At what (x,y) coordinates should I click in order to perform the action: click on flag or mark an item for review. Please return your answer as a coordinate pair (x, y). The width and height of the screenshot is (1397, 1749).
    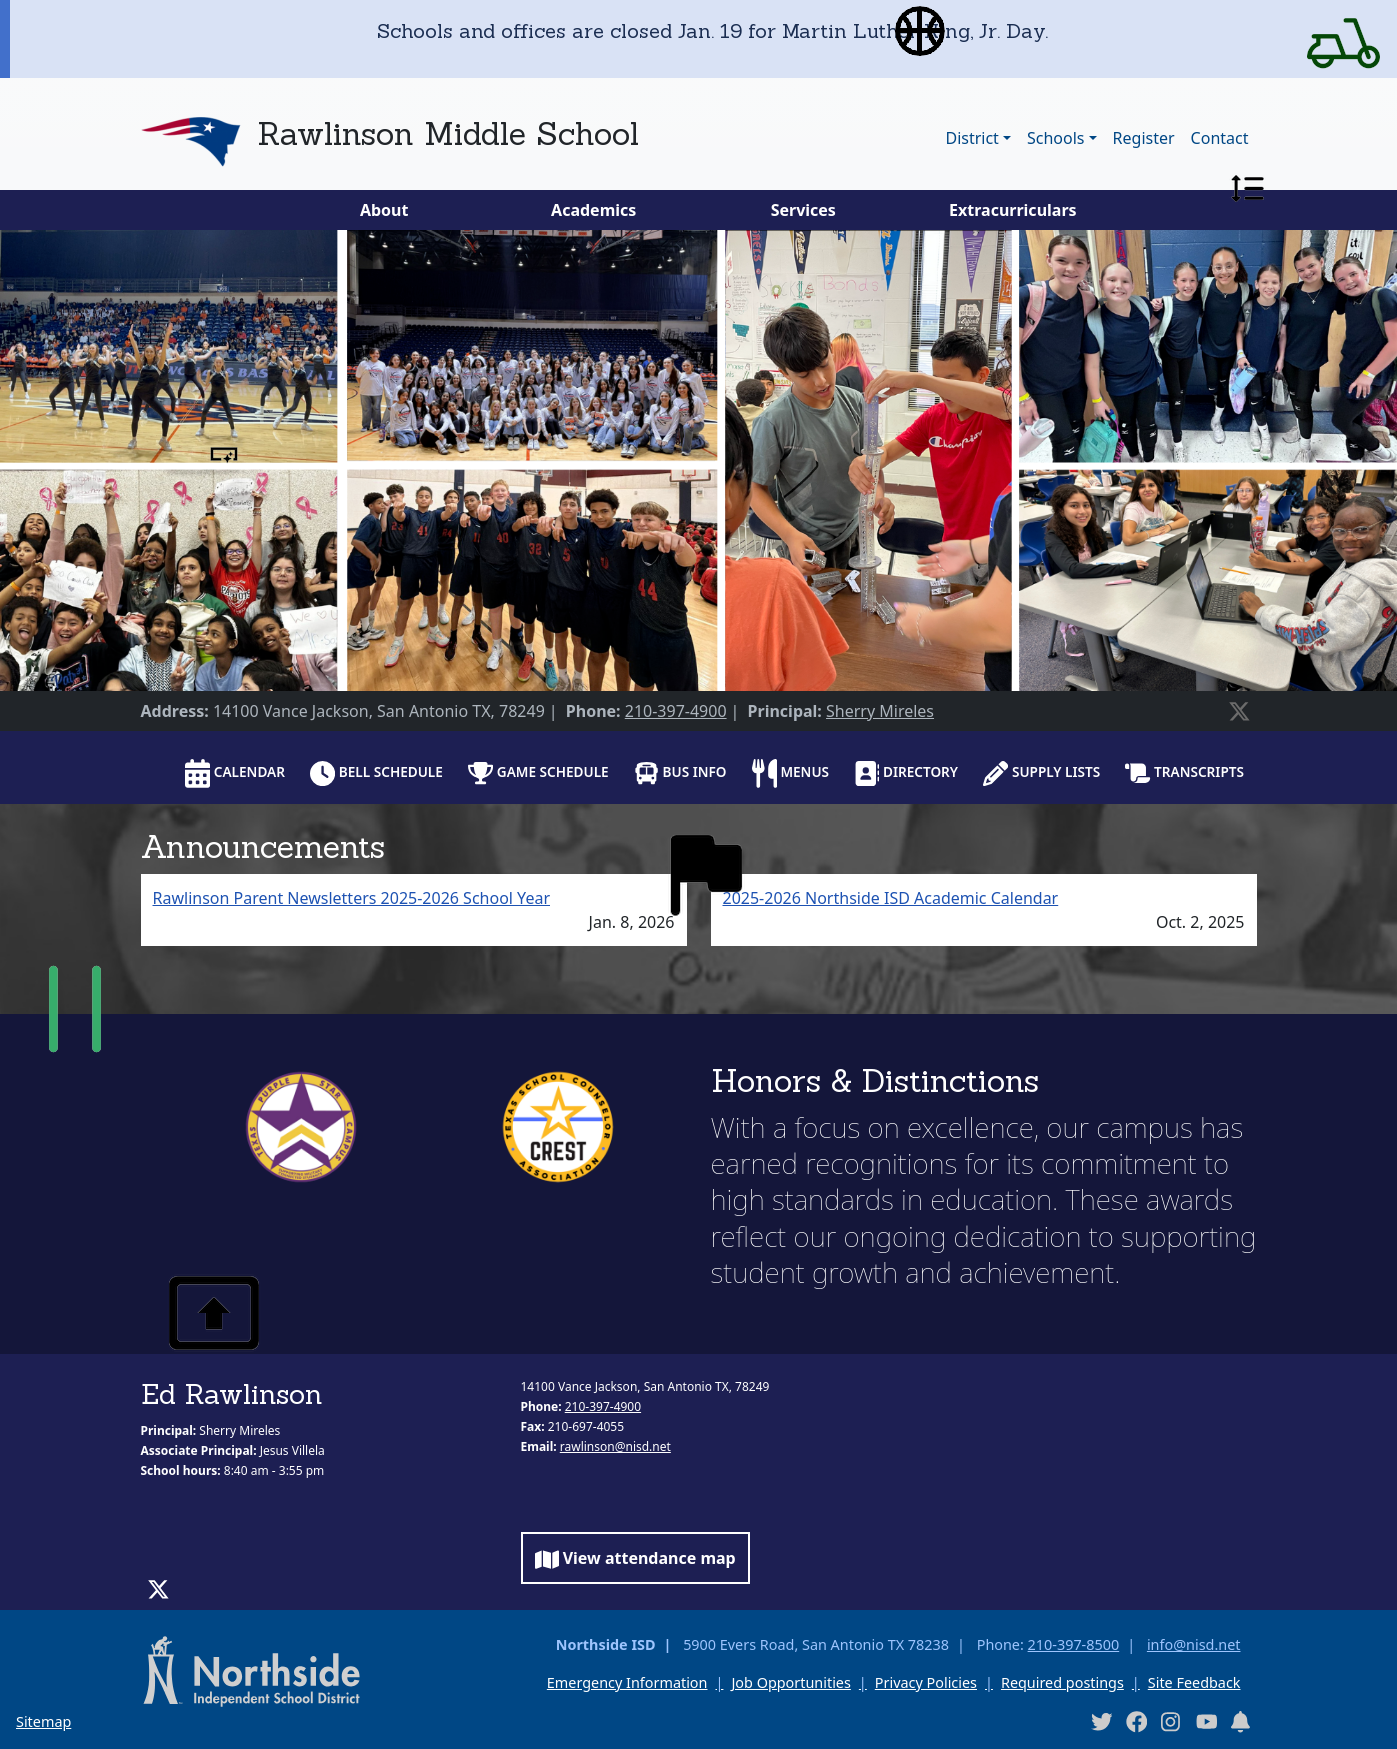
    Looking at the image, I should click on (704, 873).